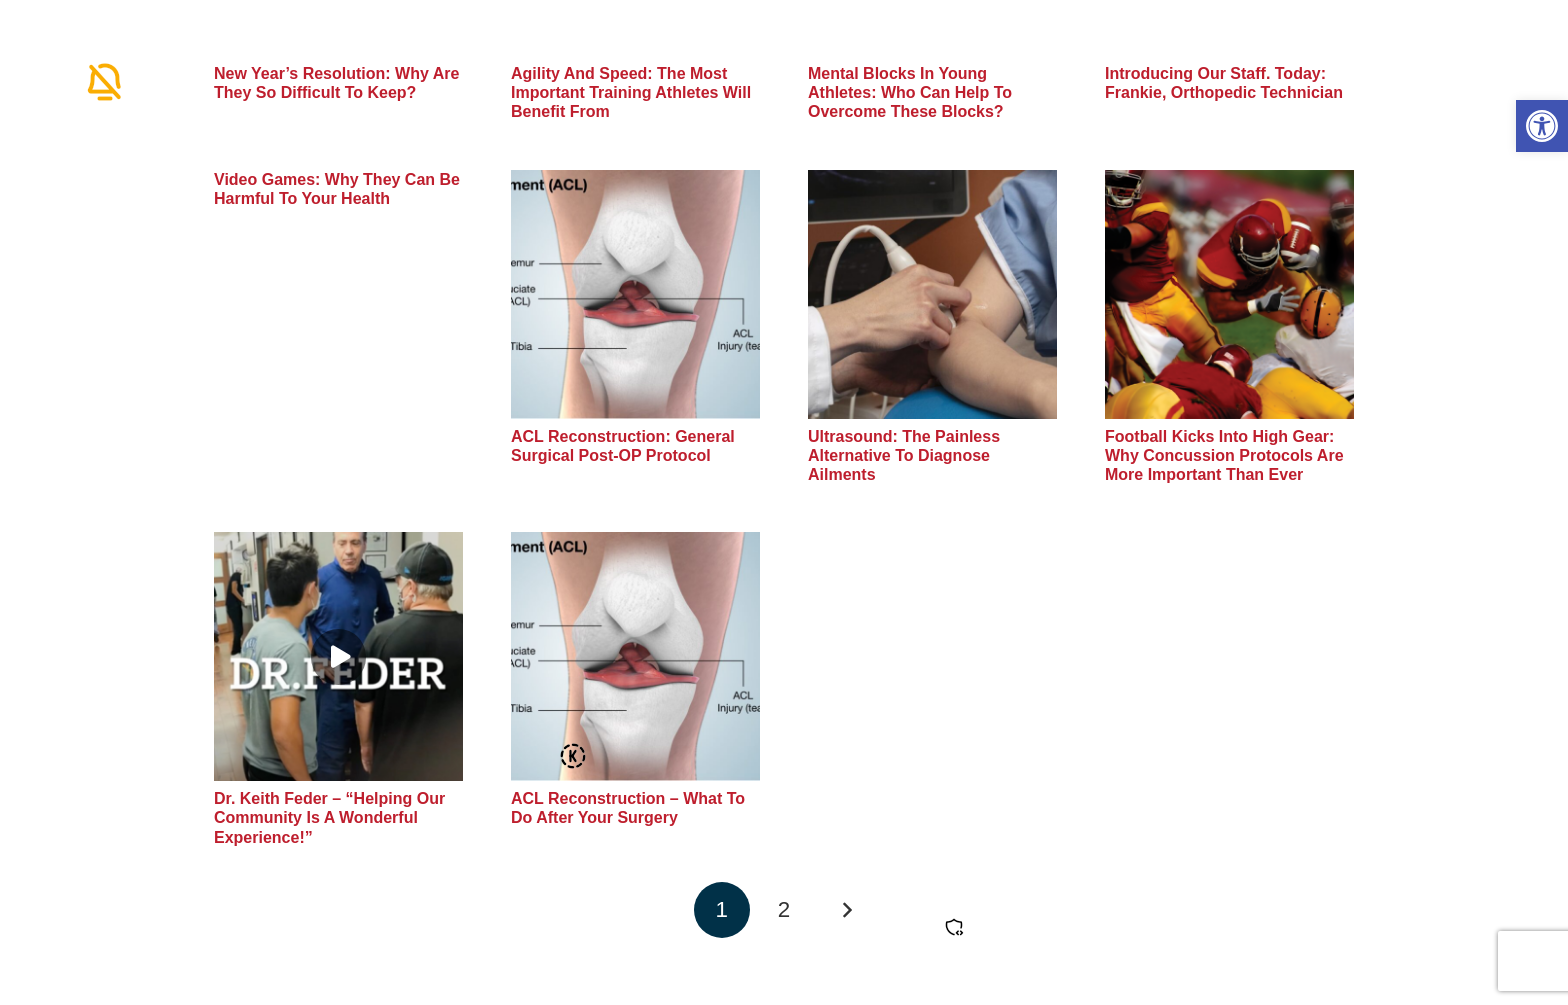 This screenshot has width=1568, height=1005. Describe the element at coordinates (573, 756) in the screenshot. I see `indicates a pending or in-progress item labeled "K"` at that location.